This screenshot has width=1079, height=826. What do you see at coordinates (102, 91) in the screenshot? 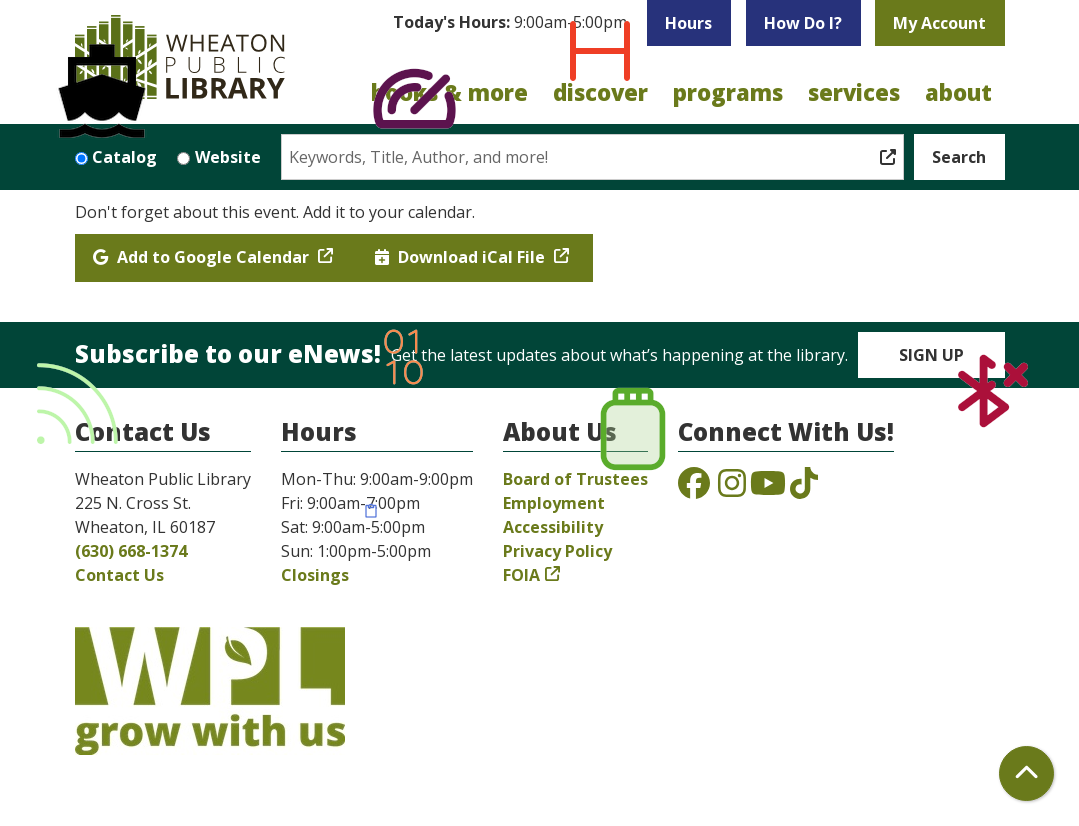
I see `get directions by ferry or boat` at bounding box center [102, 91].